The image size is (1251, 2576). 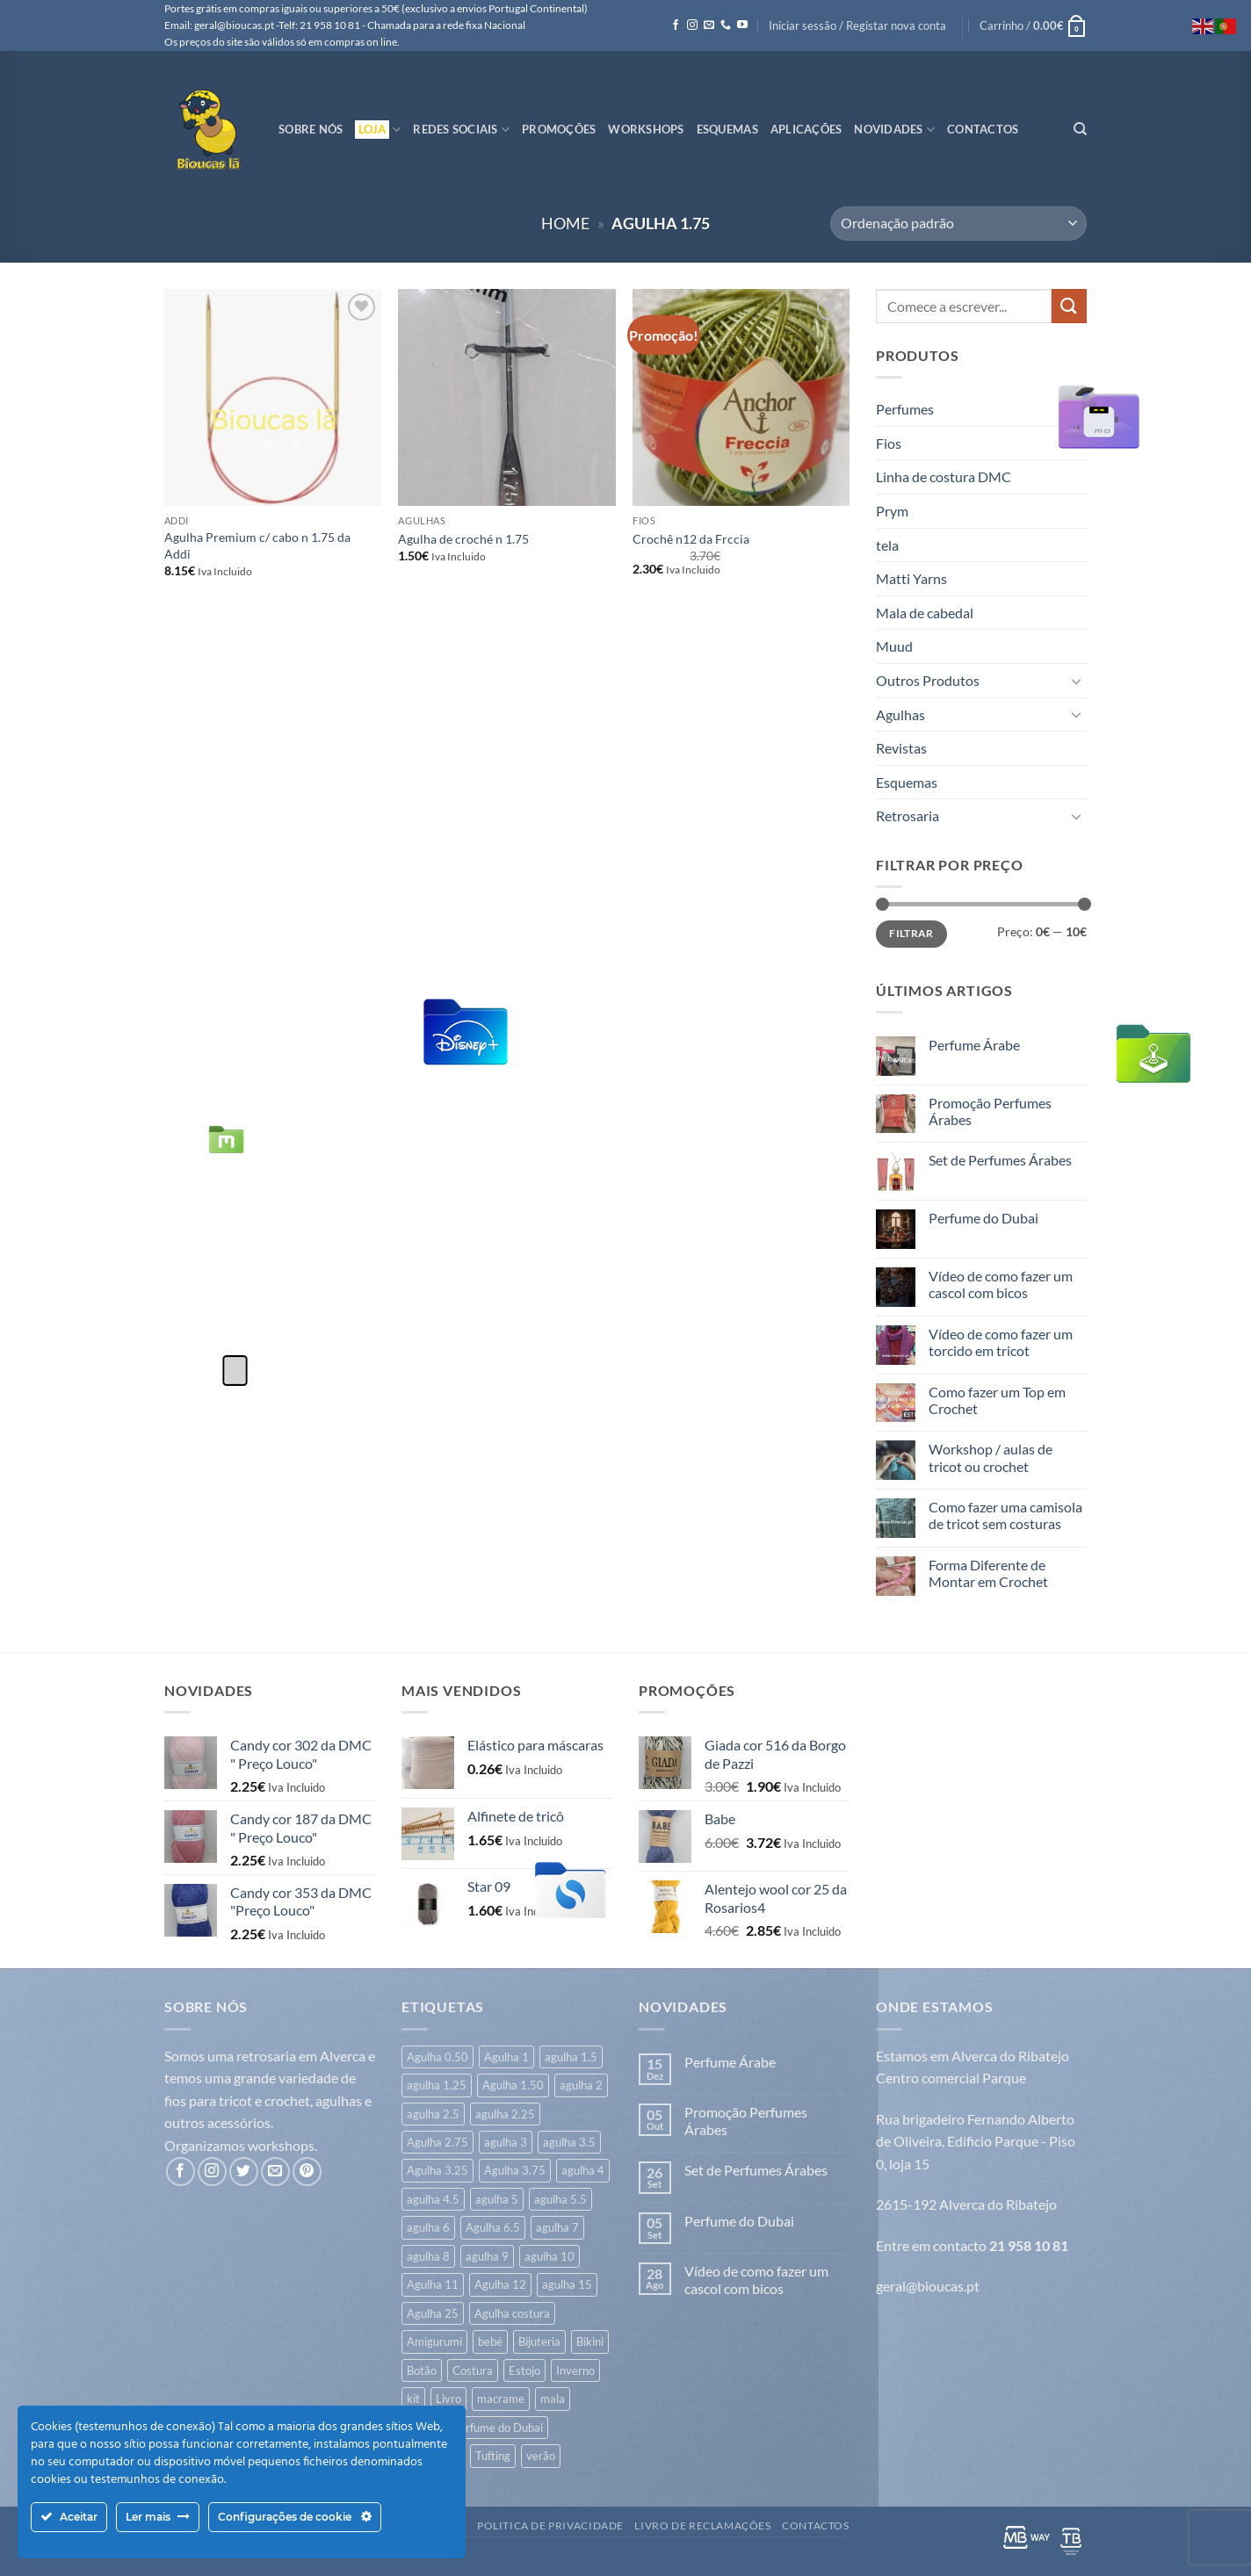 What do you see at coordinates (226, 1140) in the screenshot?
I see `open quixel mixer project files folder` at bounding box center [226, 1140].